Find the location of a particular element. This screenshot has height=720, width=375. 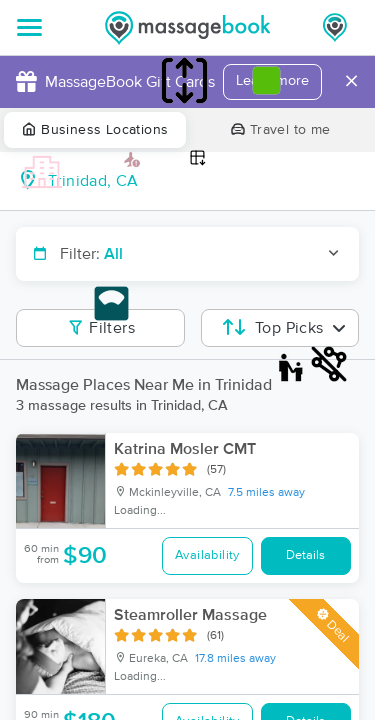

indicates child supervision required is located at coordinates (291, 367).